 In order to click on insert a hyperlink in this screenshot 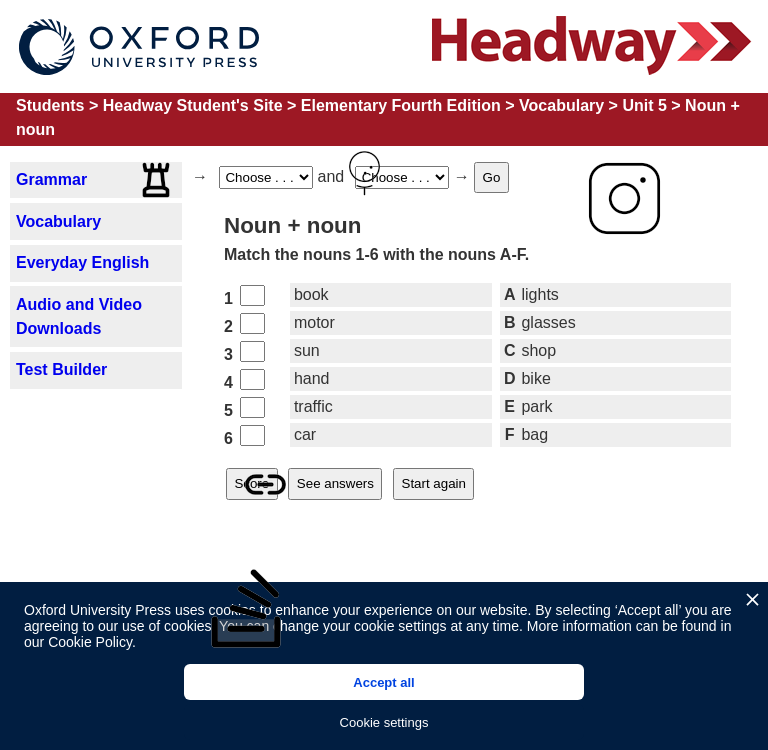, I will do `click(265, 484)`.